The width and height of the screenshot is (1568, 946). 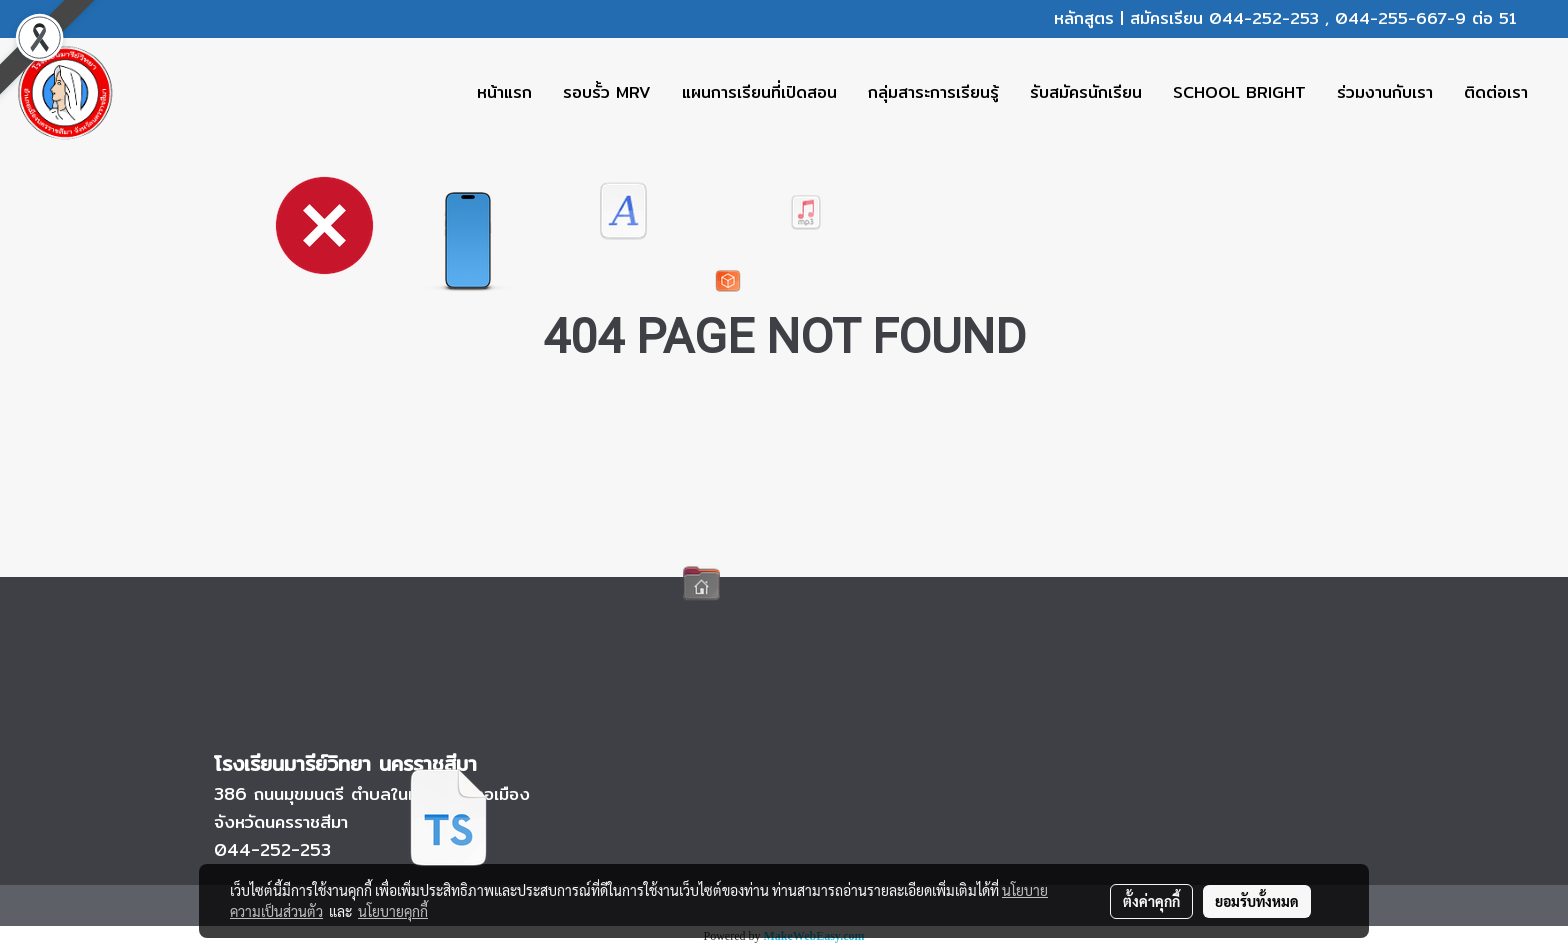 I want to click on open a 3D model file, so click(x=728, y=280).